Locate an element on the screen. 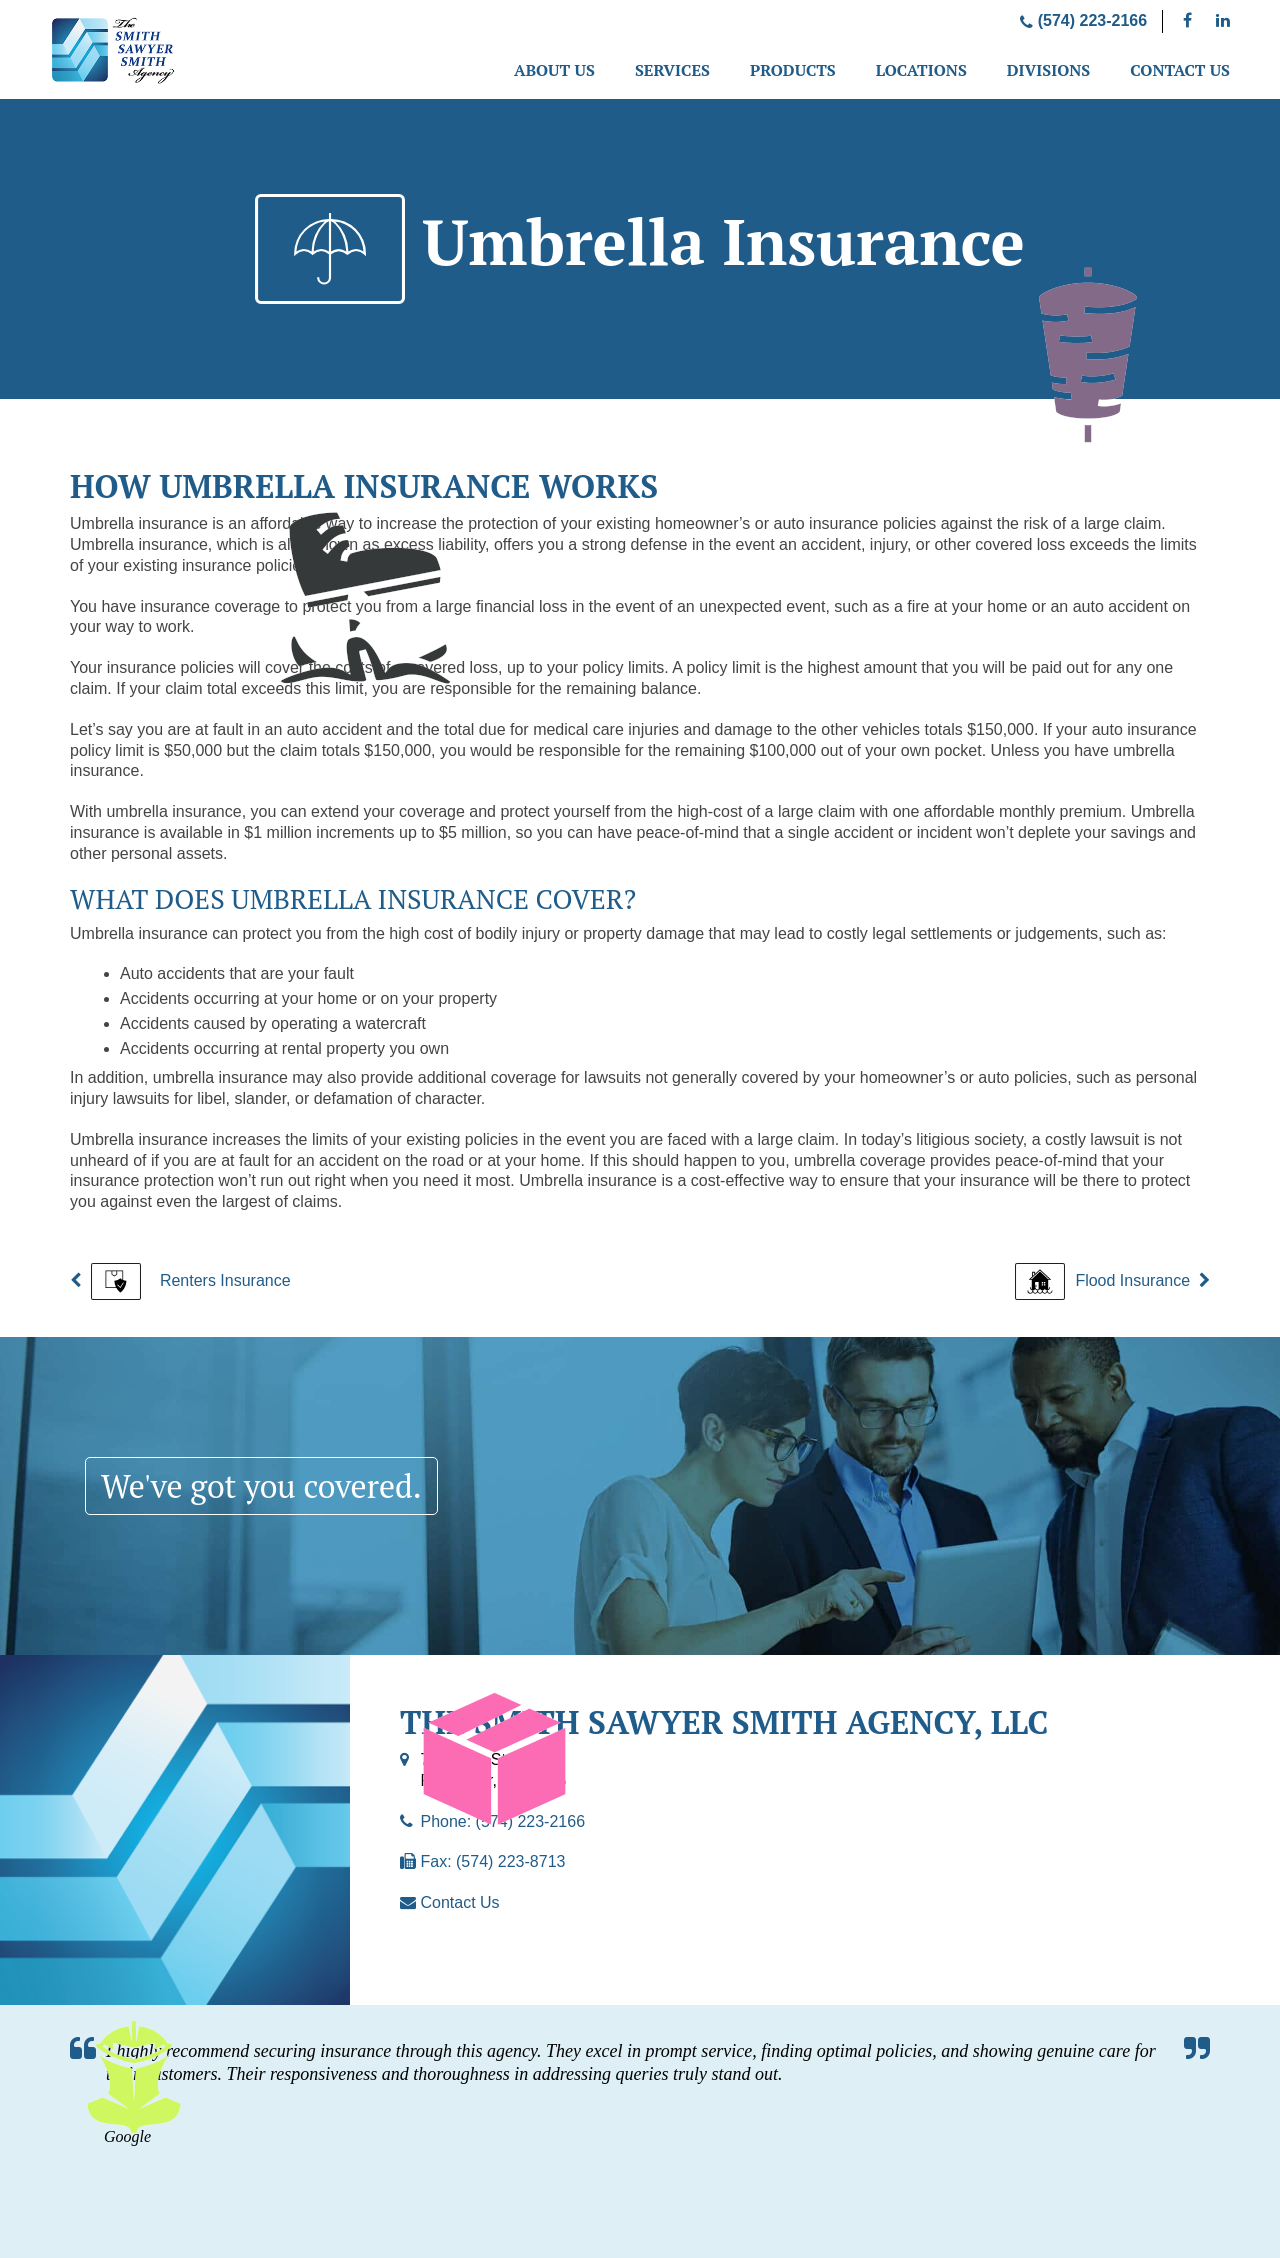 The width and height of the screenshot is (1280, 2258). select knight or medieval warrior class is located at coordinates (134, 2077).